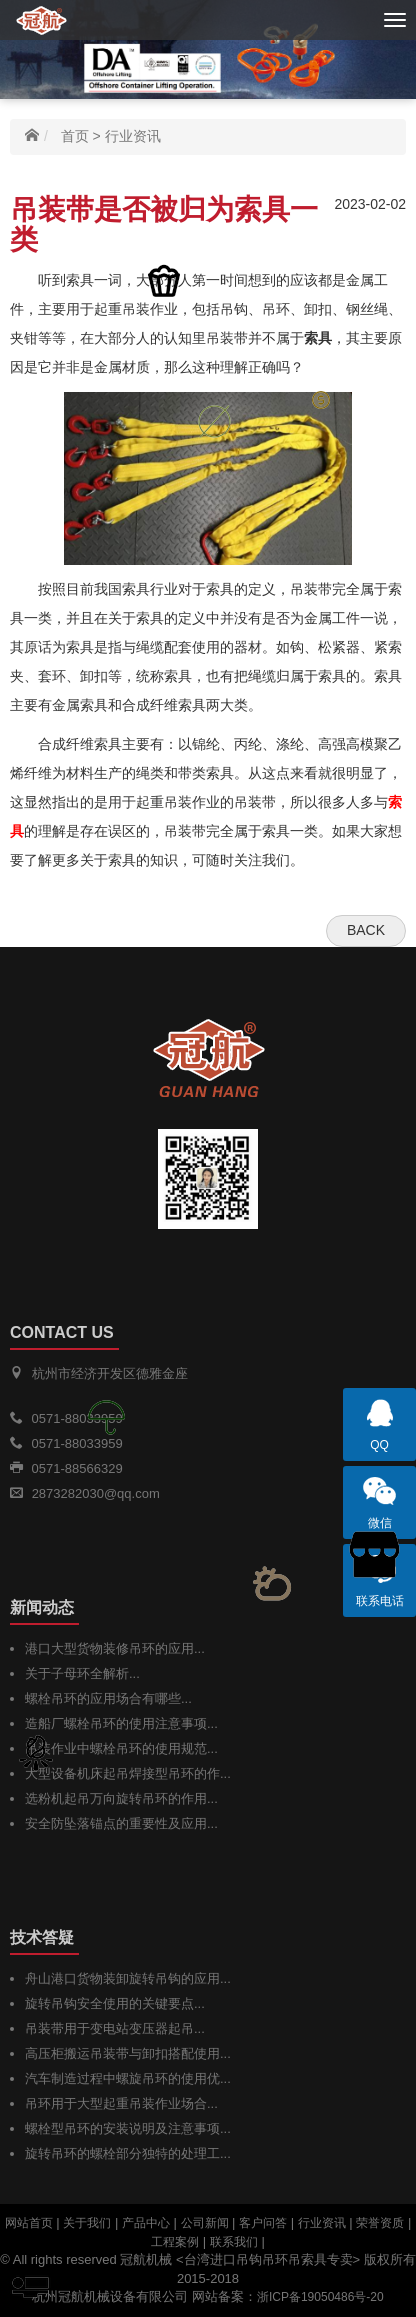 The width and height of the screenshot is (416, 2317). What do you see at coordinates (106, 1417) in the screenshot?
I see `indicates weather protection or rain forecast` at bounding box center [106, 1417].